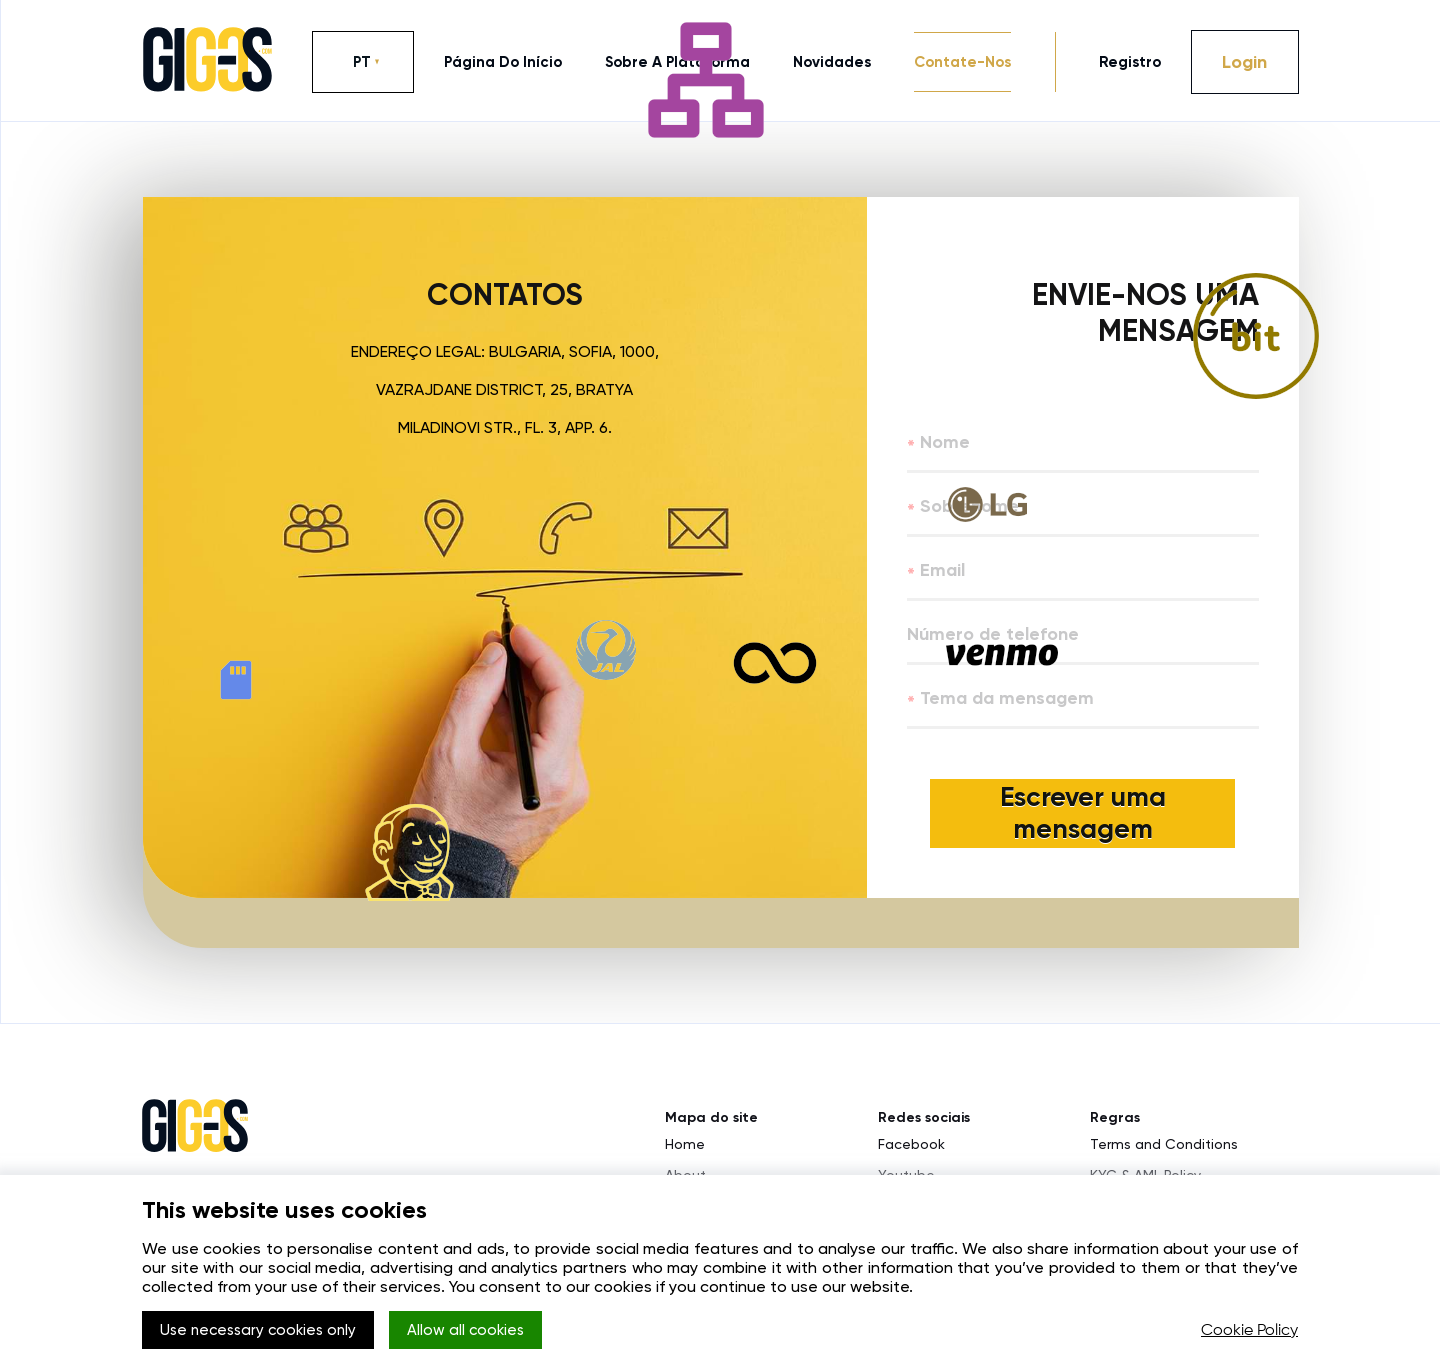  I want to click on indicates unlimited or infinite content, so click(775, 663).